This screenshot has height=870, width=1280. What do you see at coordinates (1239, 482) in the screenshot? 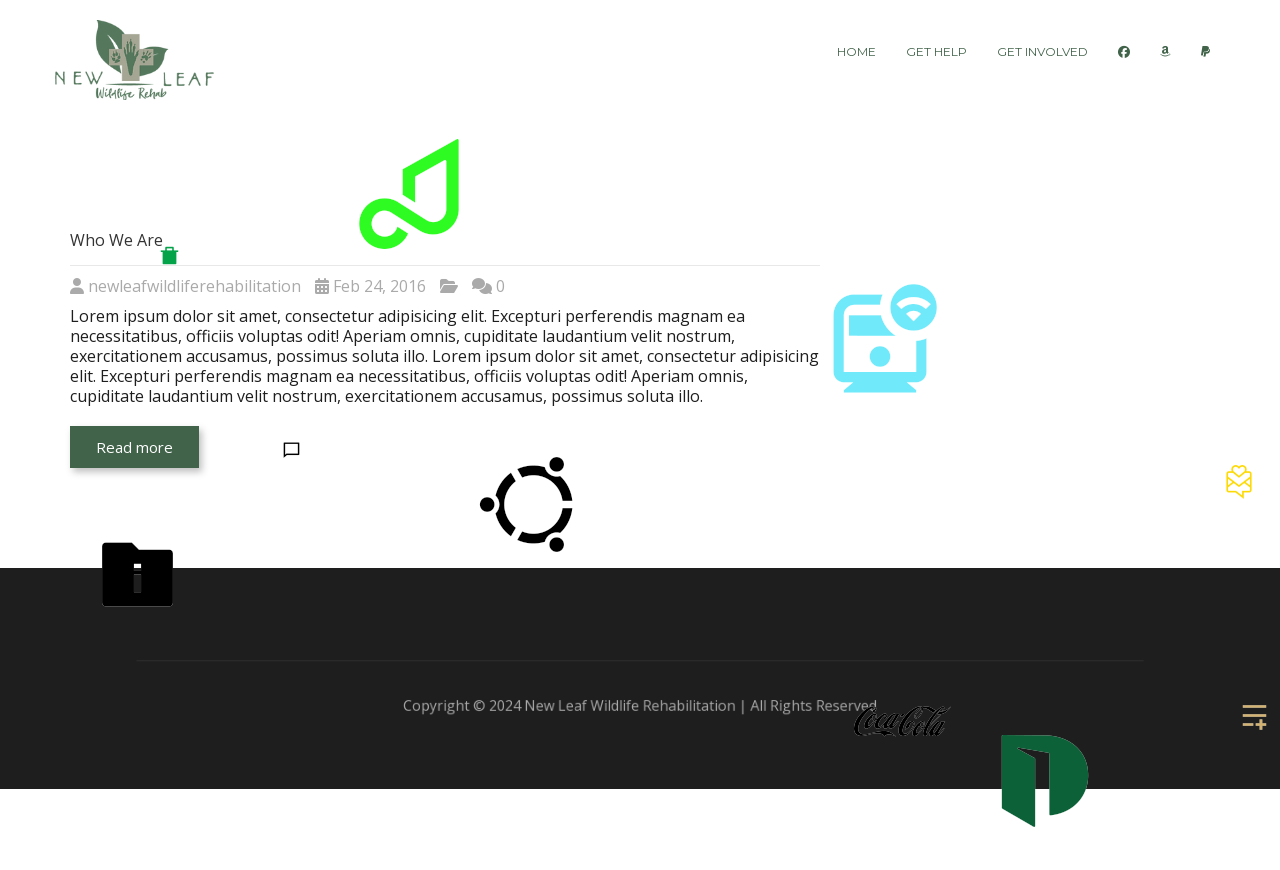
I see `open tinyletter email newsletter service` at bounding box center [1239, 482].